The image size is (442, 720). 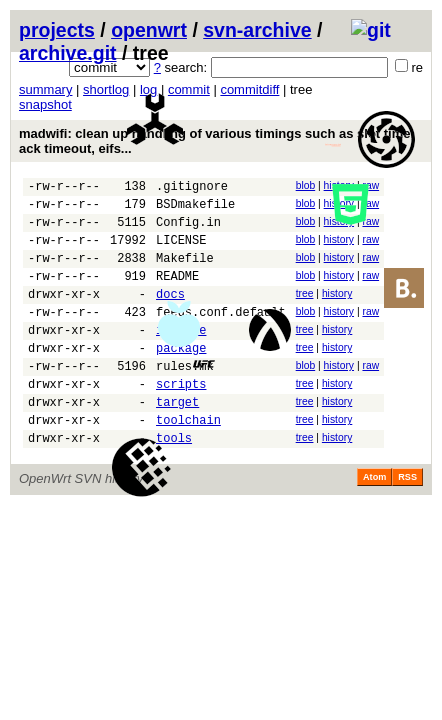 I want to click on pay with webmoney, so click(x=141, y=467).